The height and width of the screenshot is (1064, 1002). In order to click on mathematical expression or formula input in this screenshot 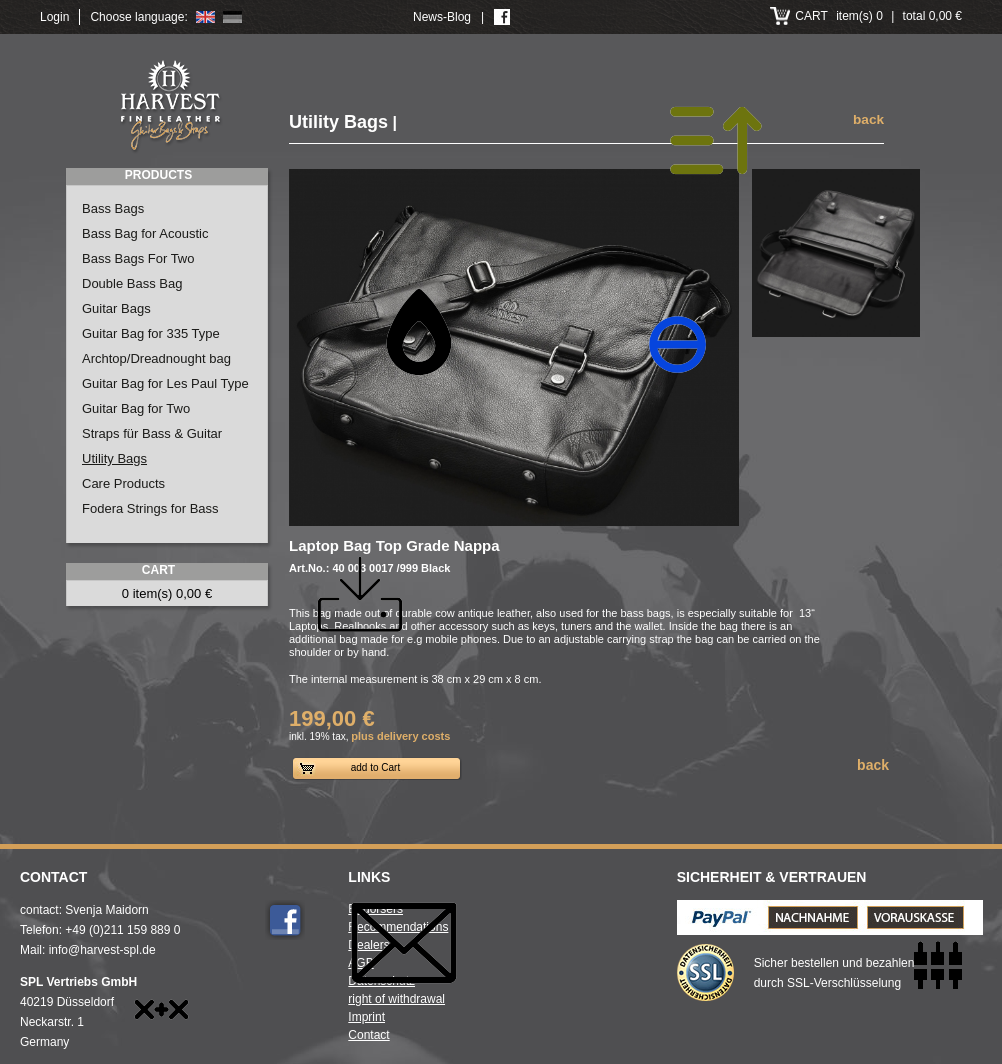, I will do `click(161, 1009)`.